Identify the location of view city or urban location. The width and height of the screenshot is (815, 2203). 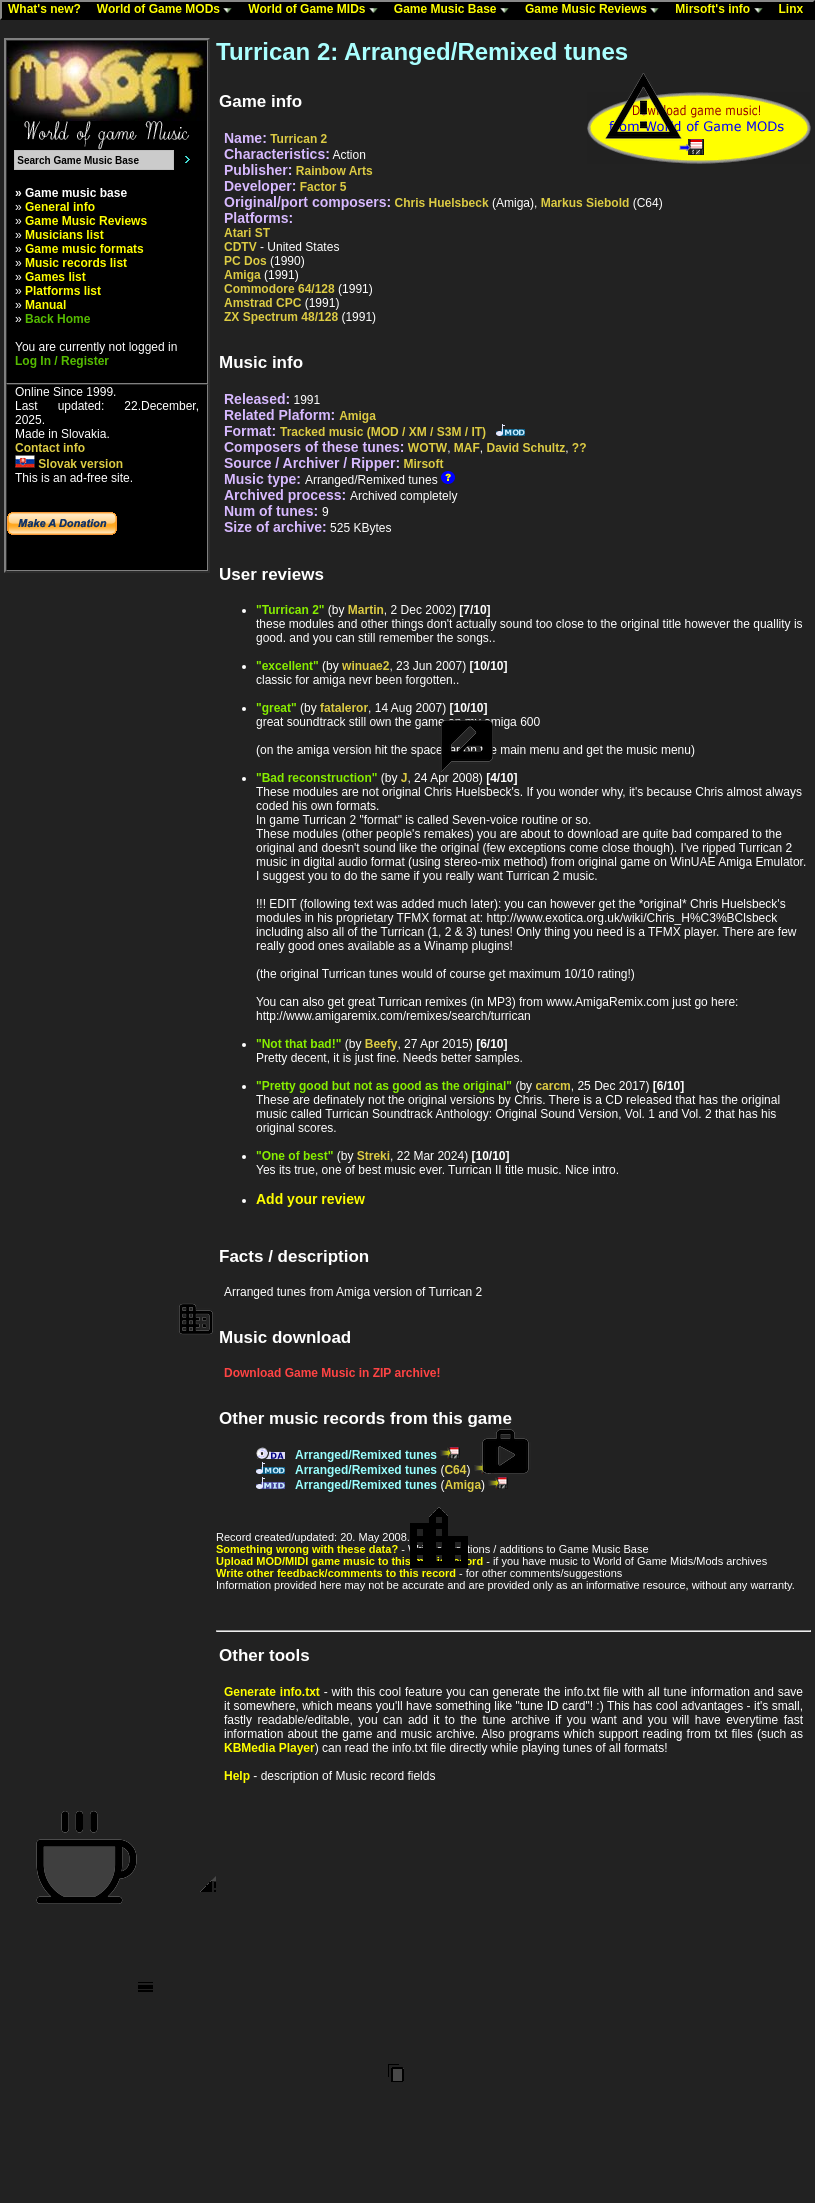
(439, 1539).